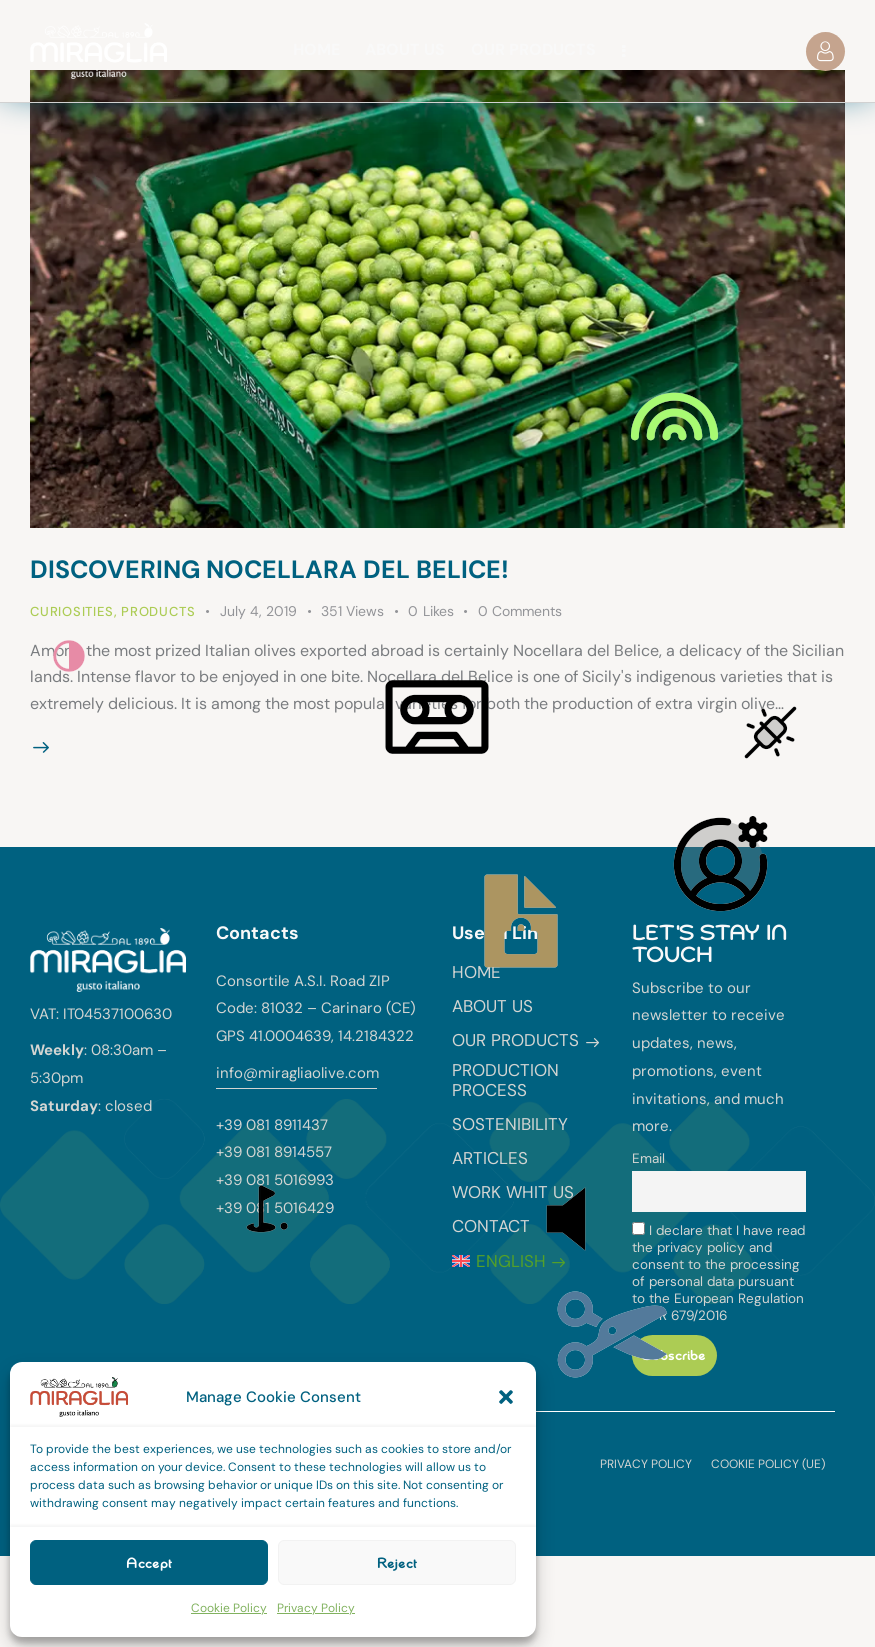  What do you see at coordinates (674, 416) in the screenshot?
I see `indicates pride or LGBTQ+ related content` at bounding box center [674, 416].